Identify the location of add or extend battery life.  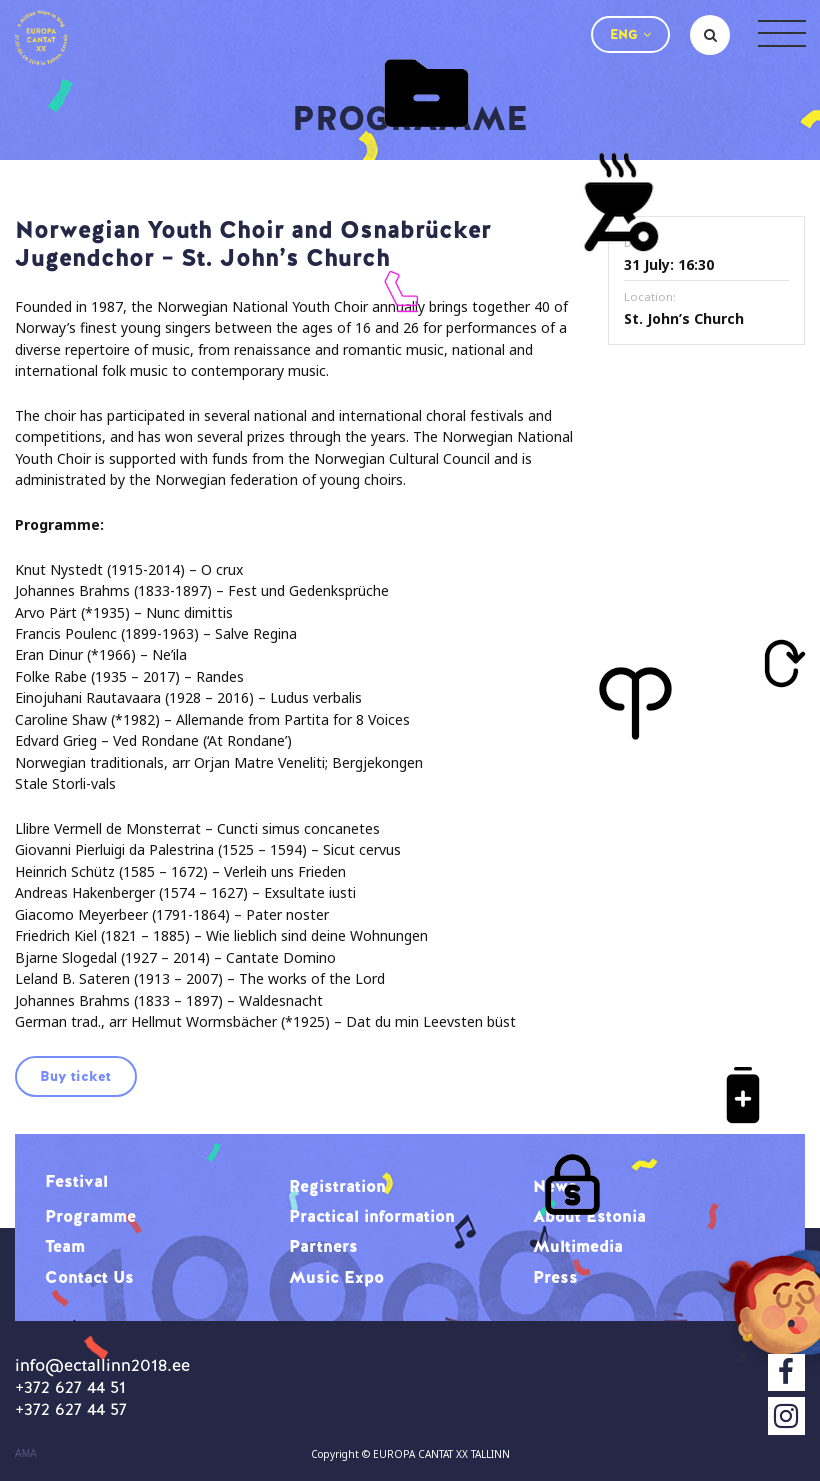
(743, 1096).